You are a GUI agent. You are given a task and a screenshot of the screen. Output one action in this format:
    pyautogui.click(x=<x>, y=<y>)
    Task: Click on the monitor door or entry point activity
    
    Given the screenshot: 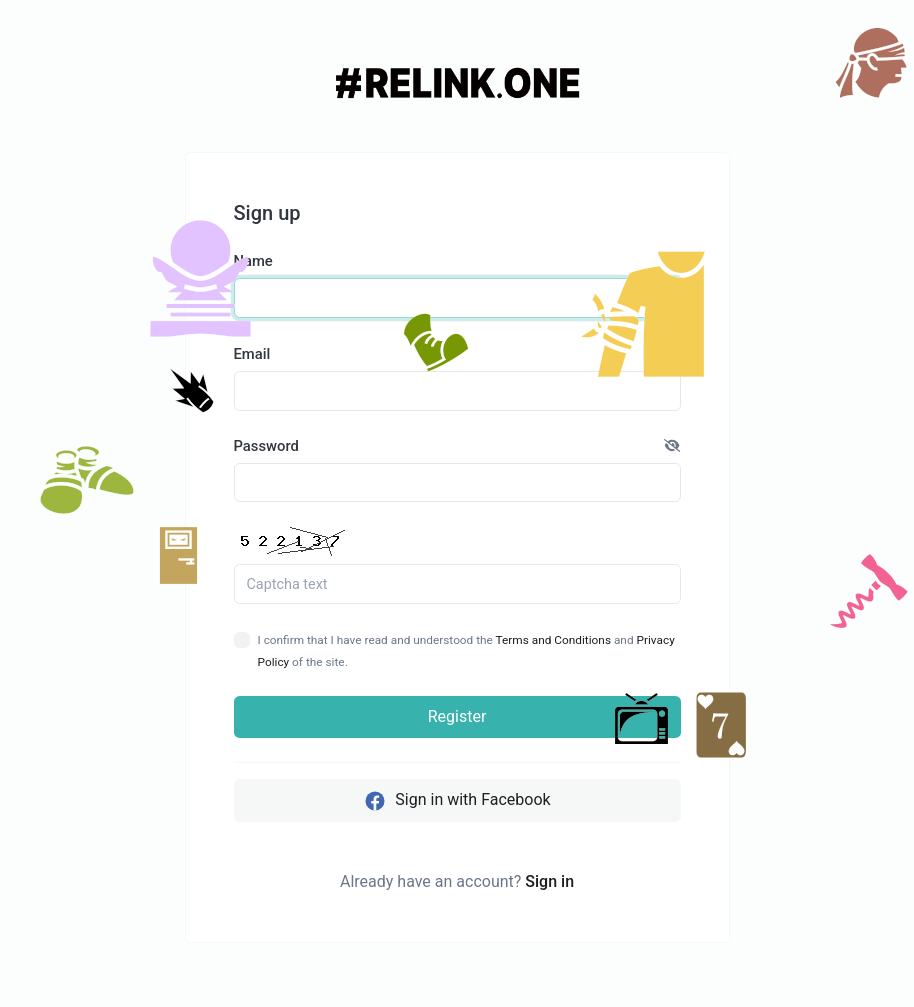 What is the action you would take?
    pyautogui.click(x=178, y=555)
    